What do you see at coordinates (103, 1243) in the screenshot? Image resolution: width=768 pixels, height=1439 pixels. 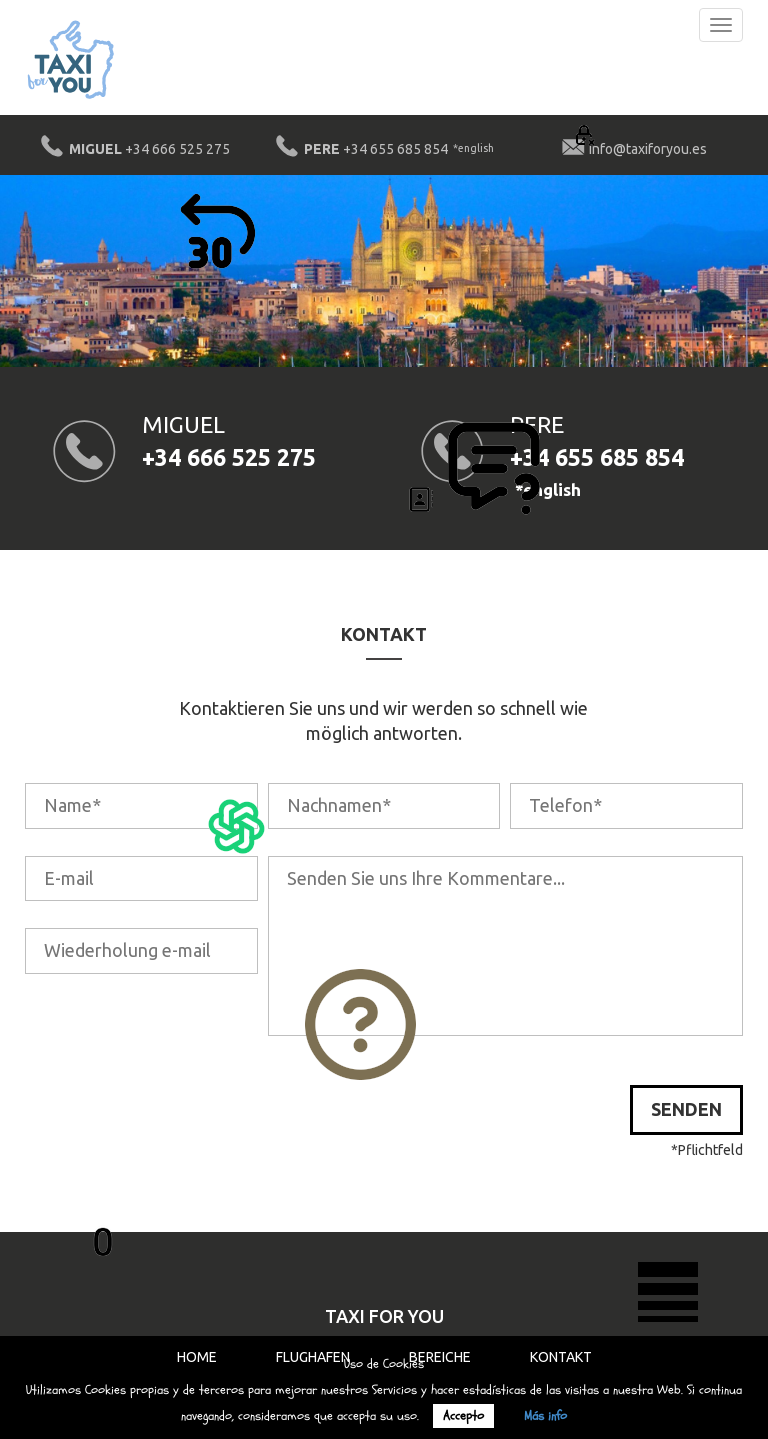 I see `set exposure compensation to zero` at bounding box center [103, 1243].